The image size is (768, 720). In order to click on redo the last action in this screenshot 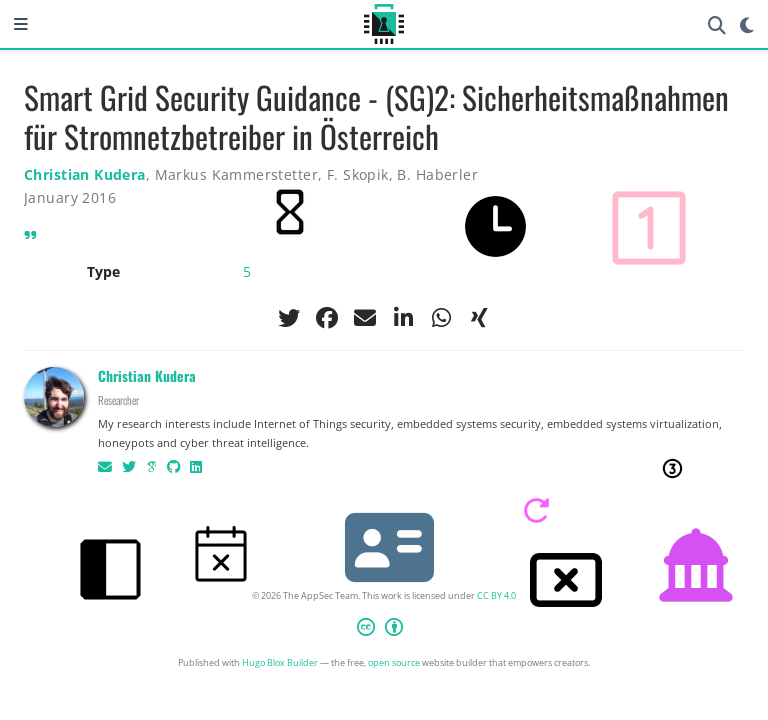, I will do `click(536, 510)`.